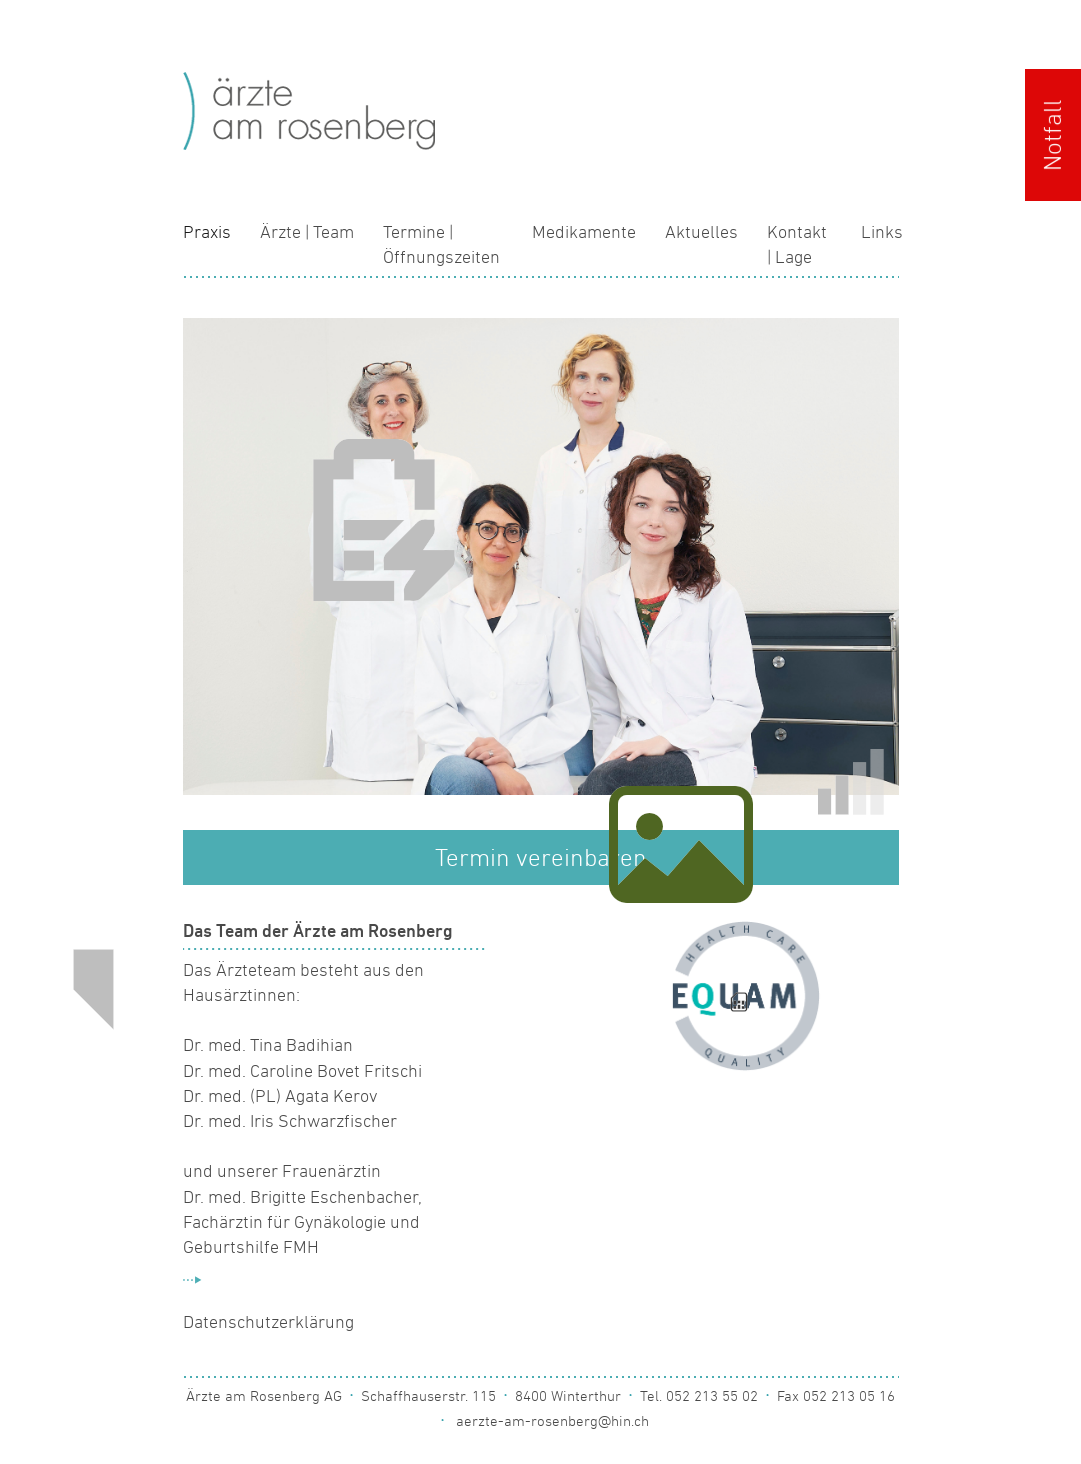 This screenshot has height=1464, width=1081. I want to click on open photo viewer application, so click(681, 849).